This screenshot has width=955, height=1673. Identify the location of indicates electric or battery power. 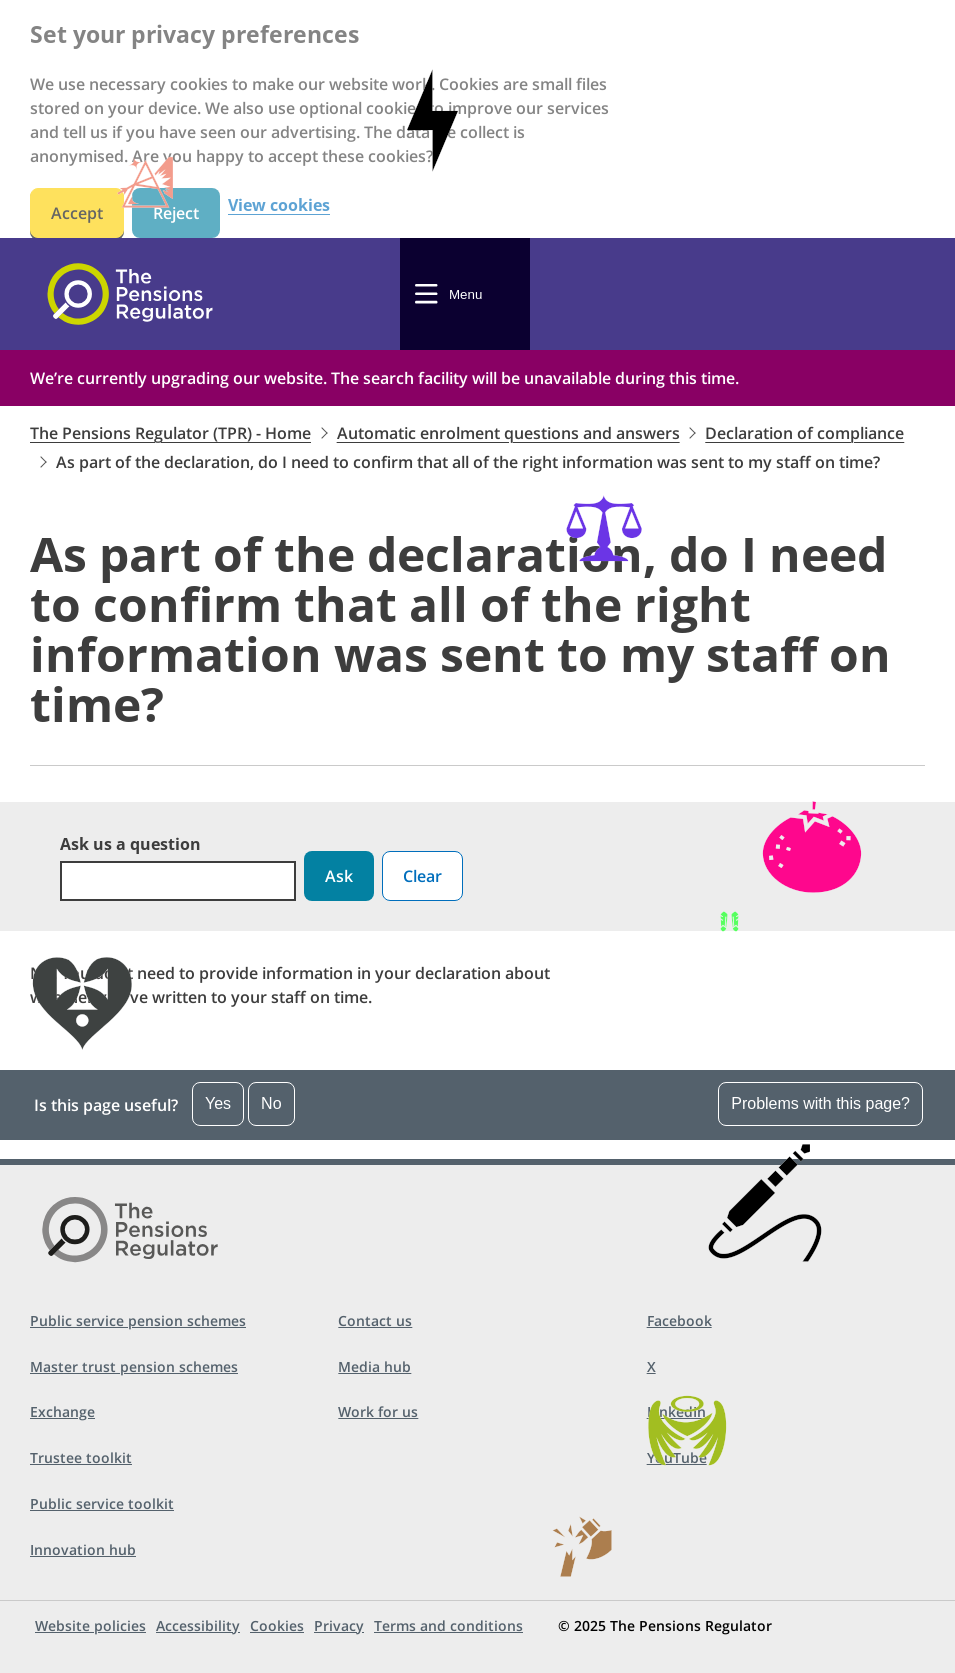
(432, 120).